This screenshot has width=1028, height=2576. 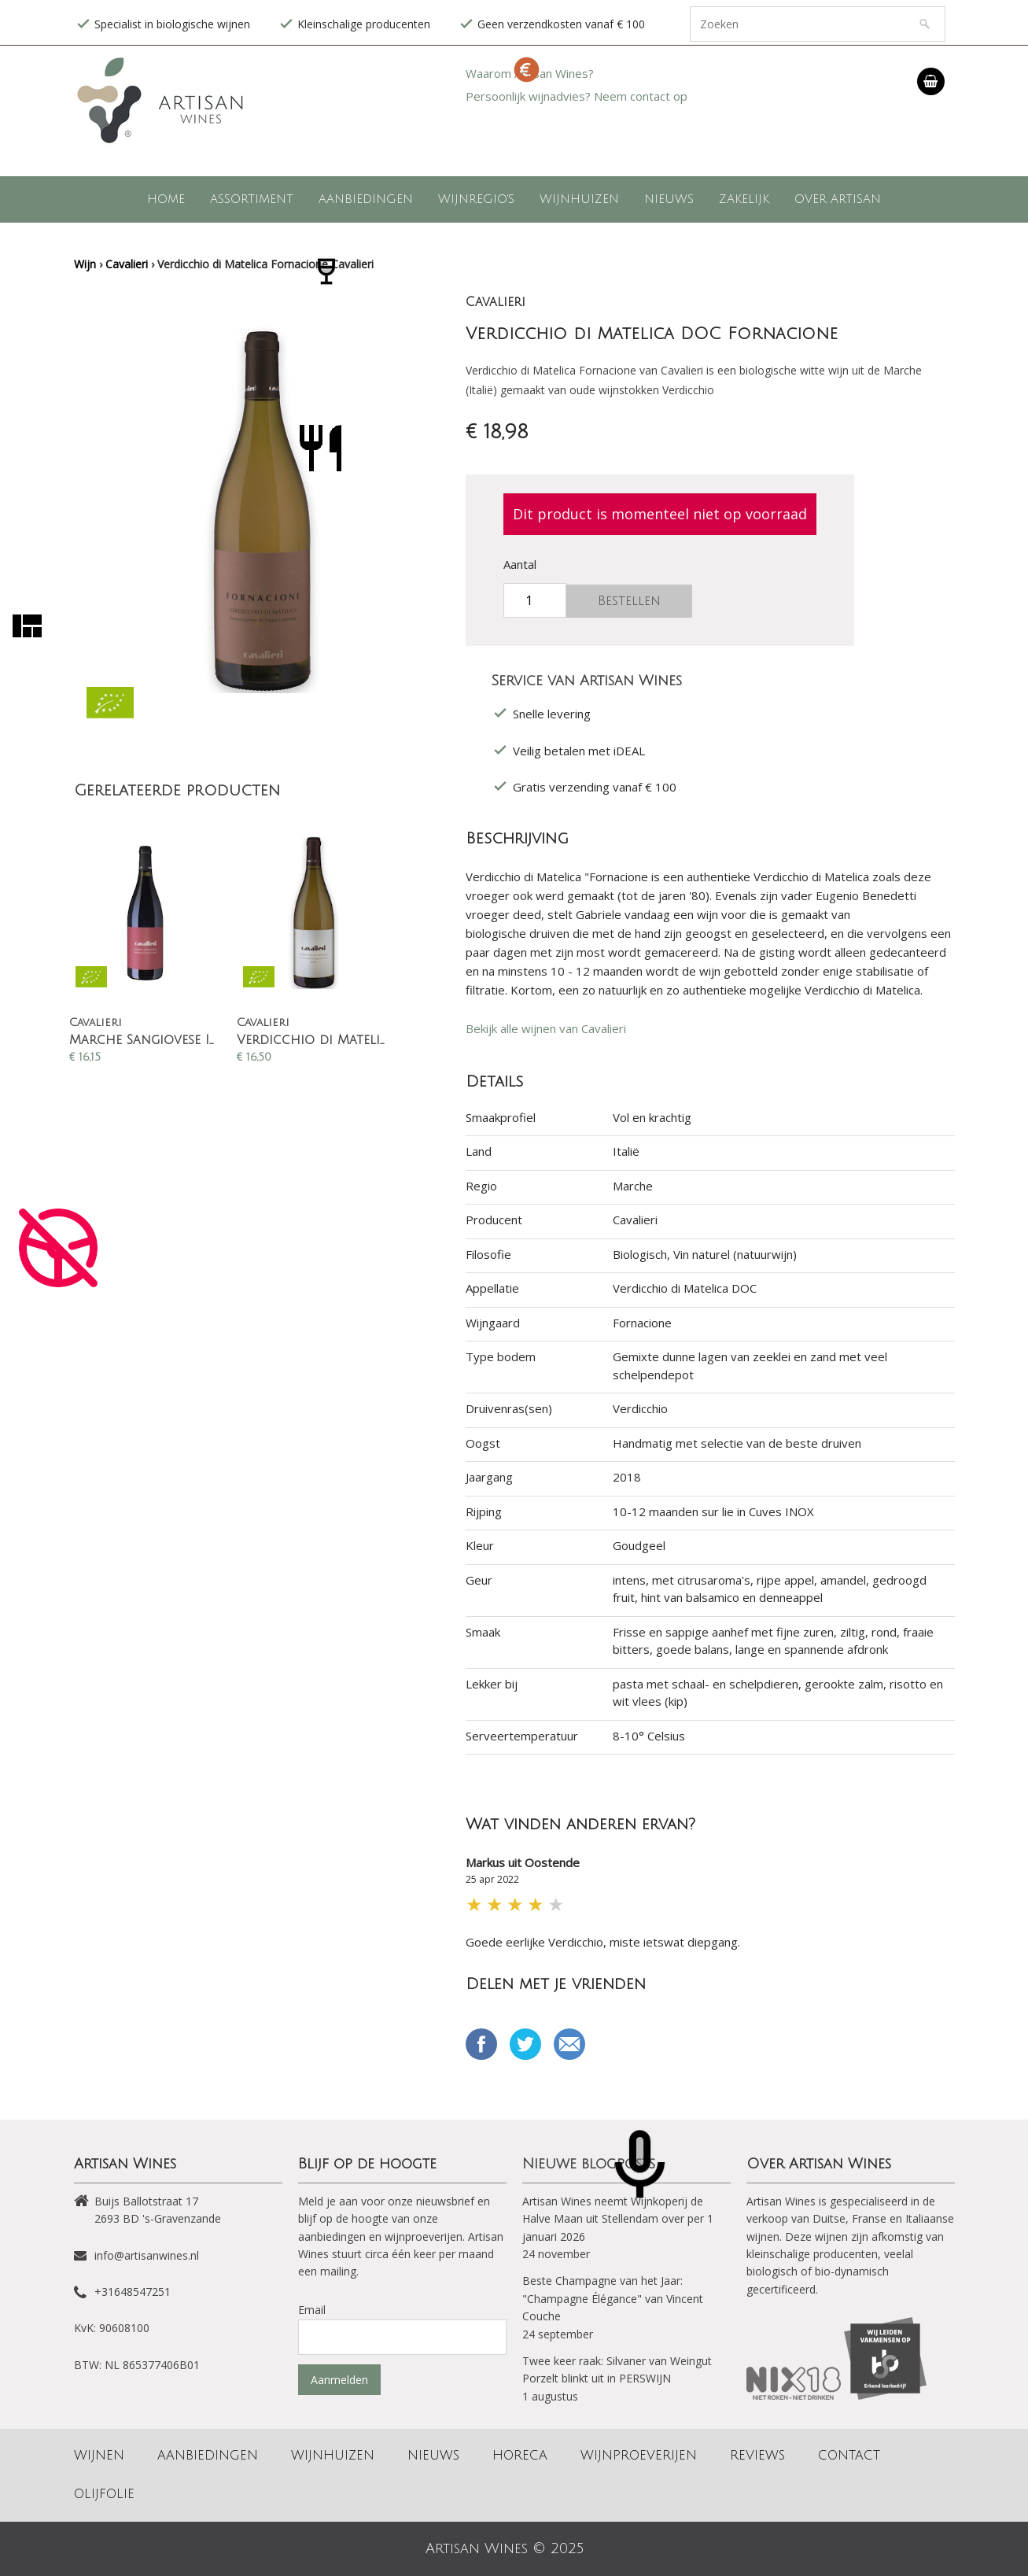 I want to click on disable steering or driving controls, so click(x=58, y=1248).